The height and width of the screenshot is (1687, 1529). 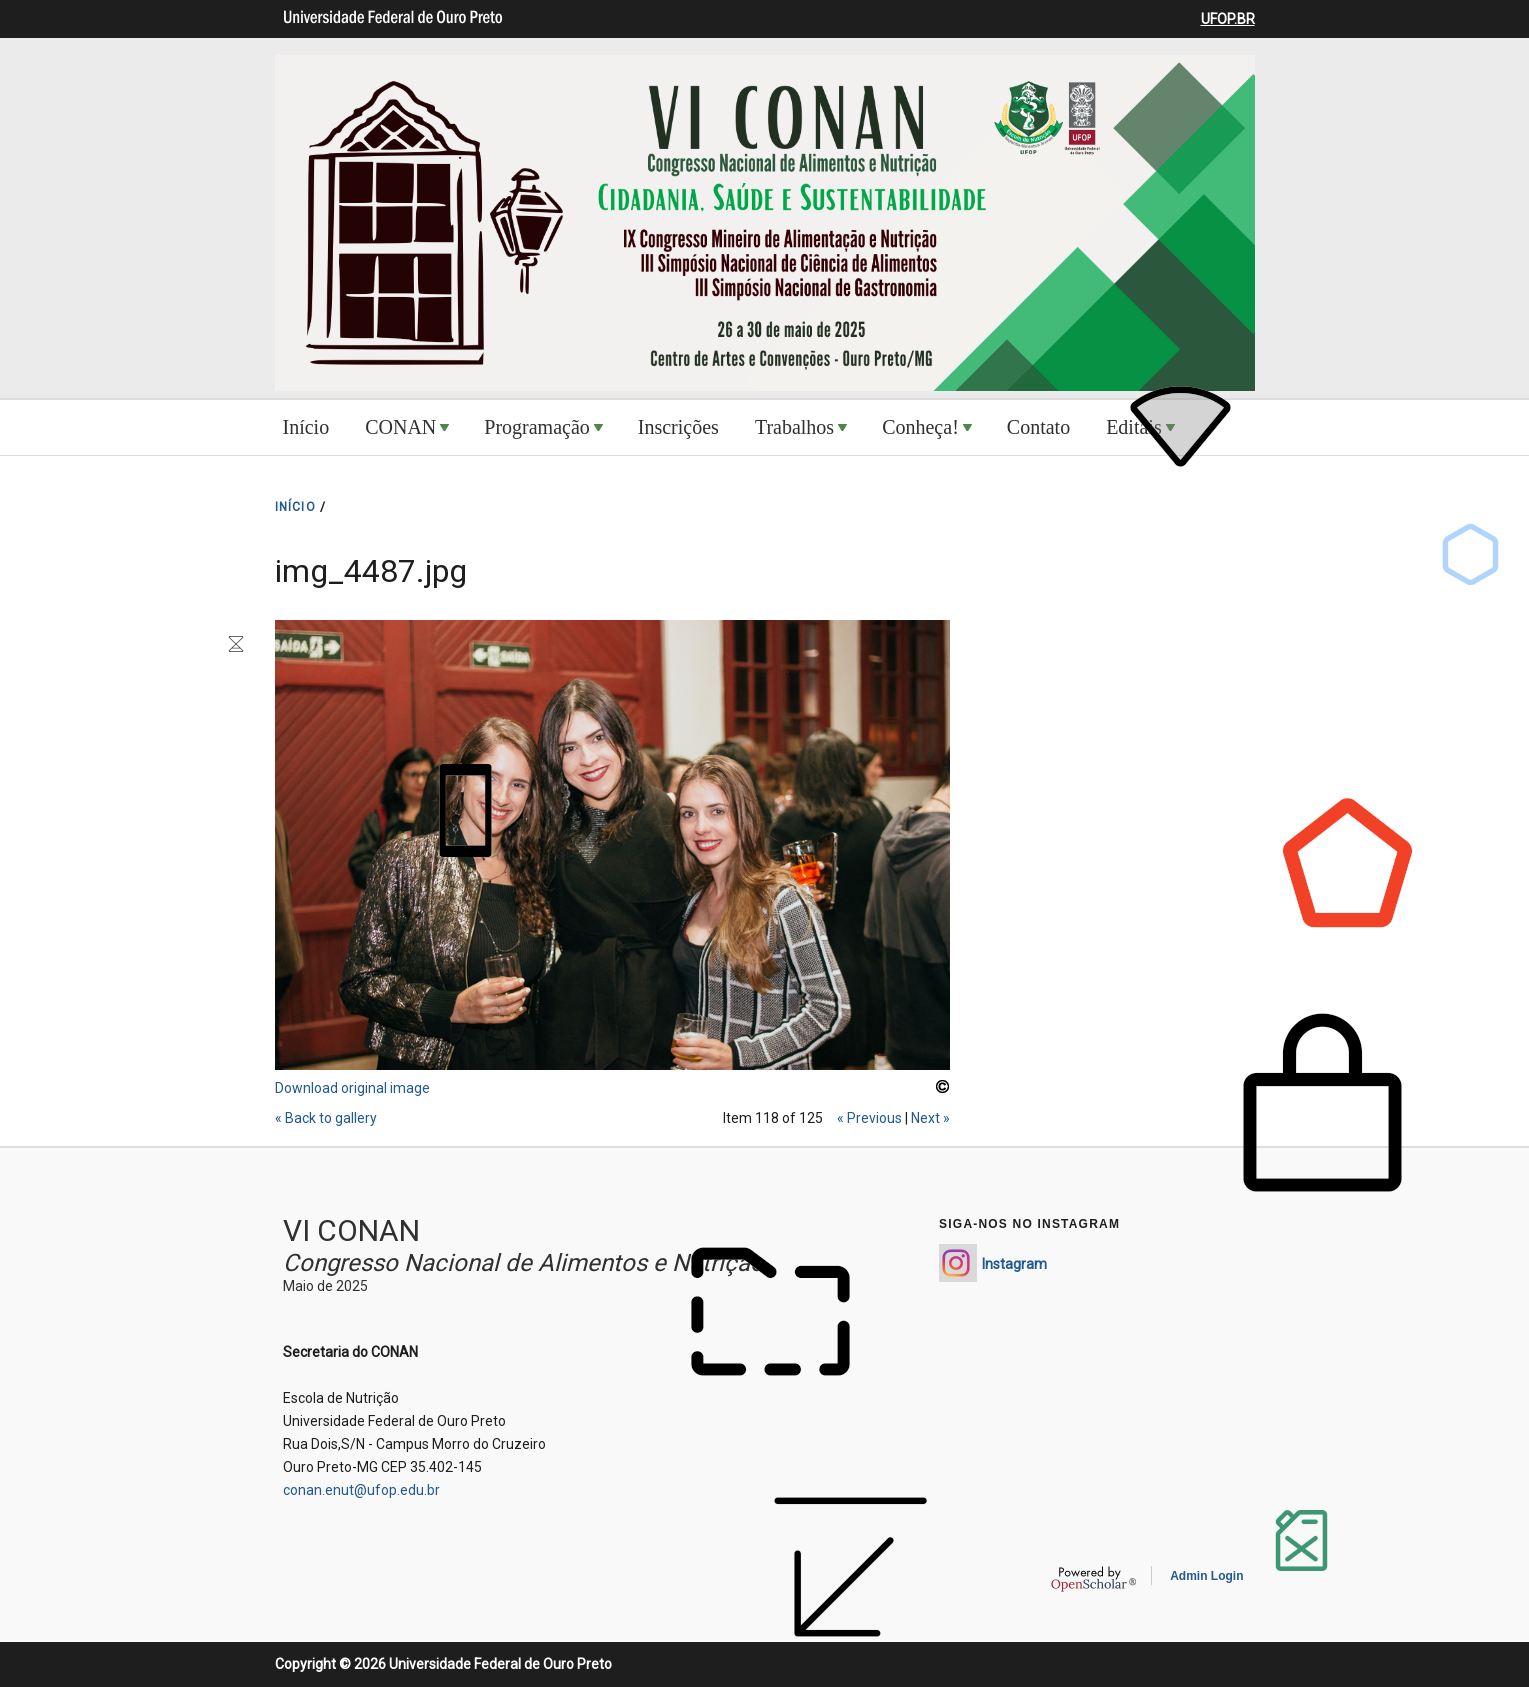 I want to click on pentagon shape indicator, so click(x=1347, y=867).